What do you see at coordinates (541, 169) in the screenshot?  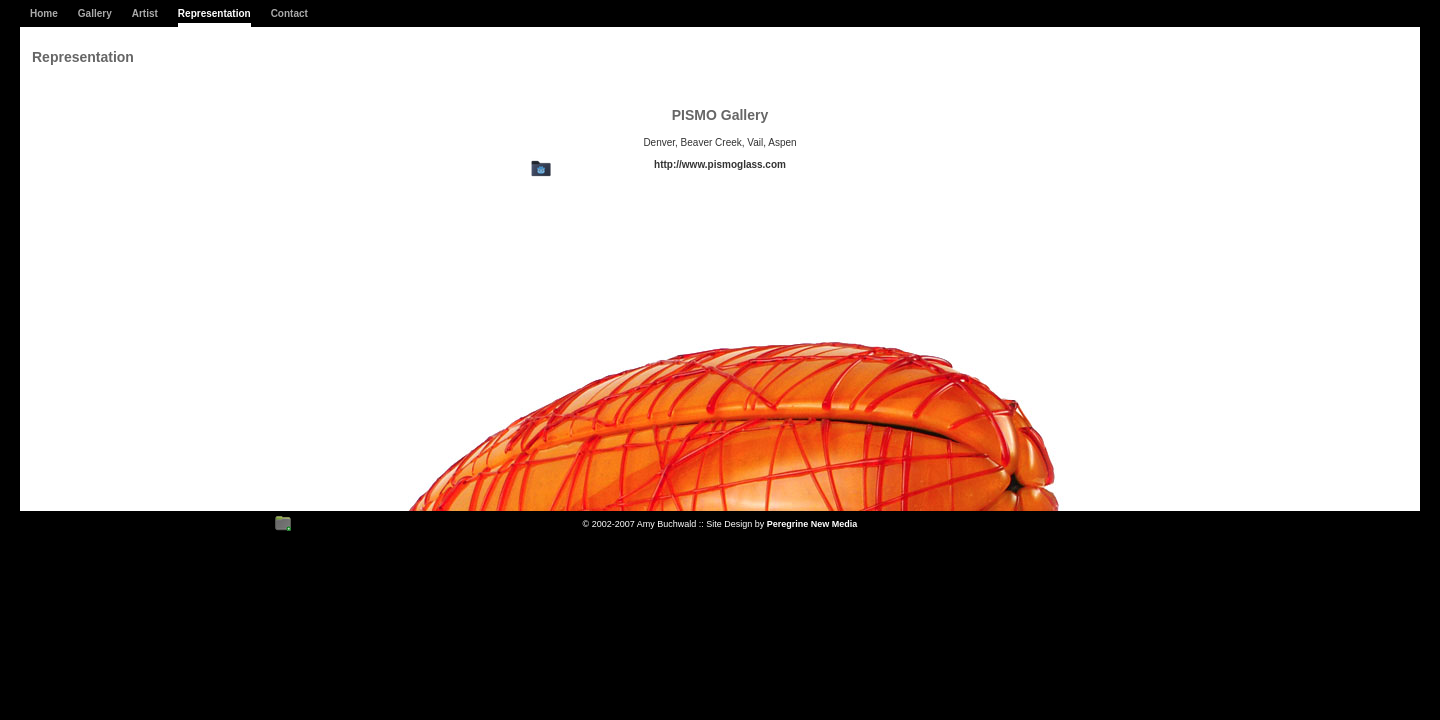 I see `folder containing Godot game engine project files` at bounding box center [541, 169].